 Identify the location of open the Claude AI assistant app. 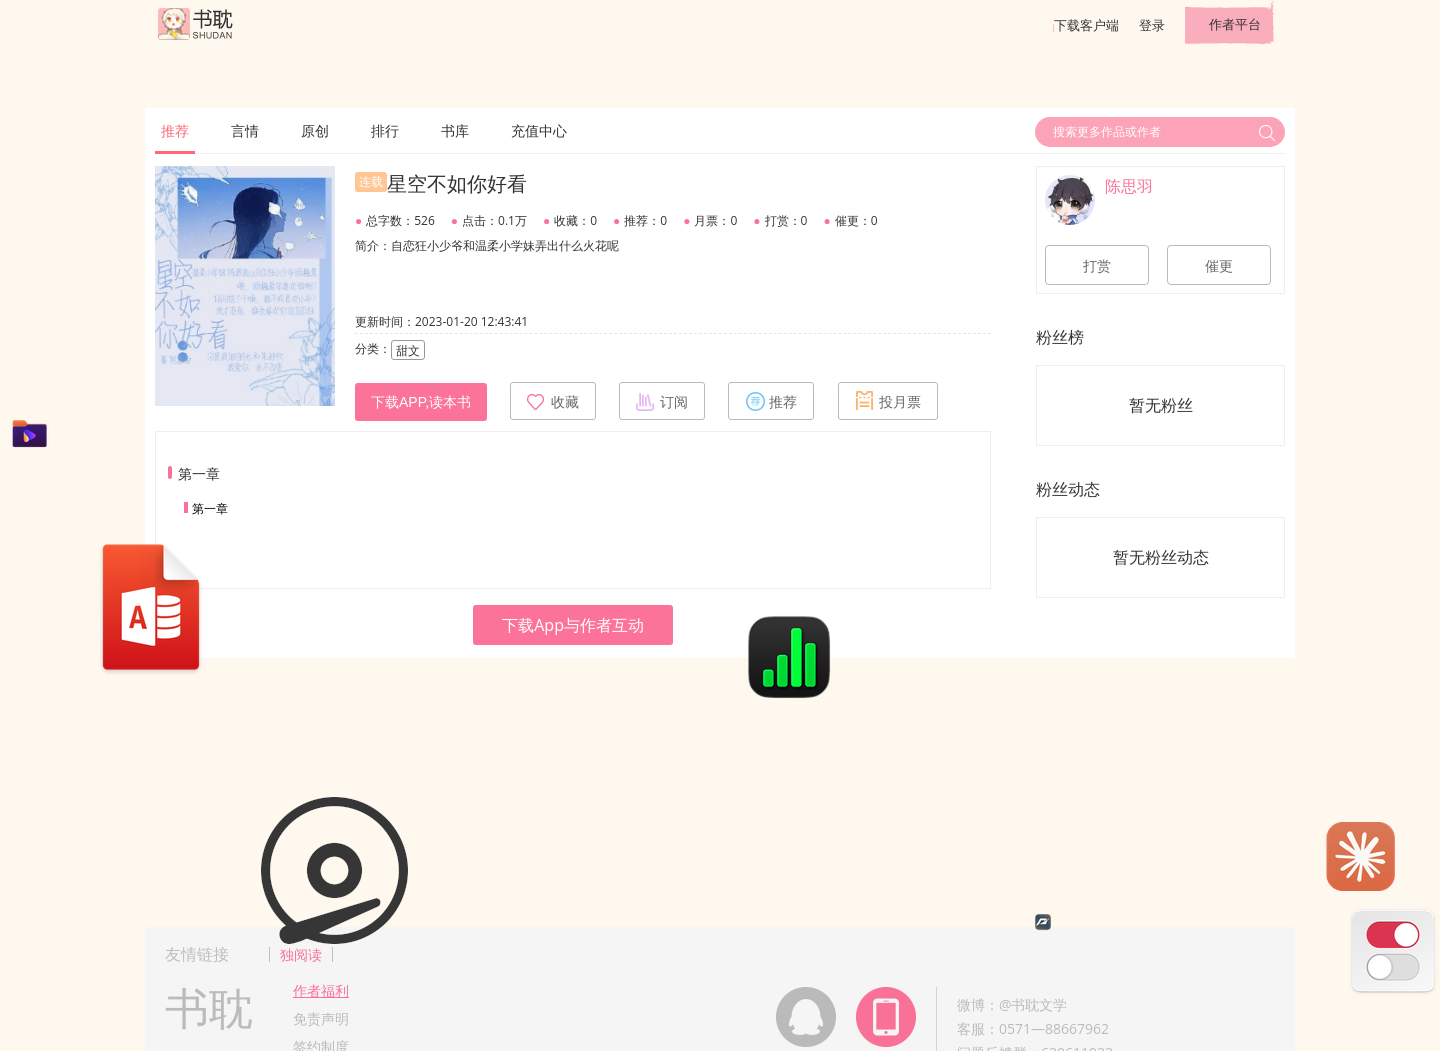
(1360, 856).